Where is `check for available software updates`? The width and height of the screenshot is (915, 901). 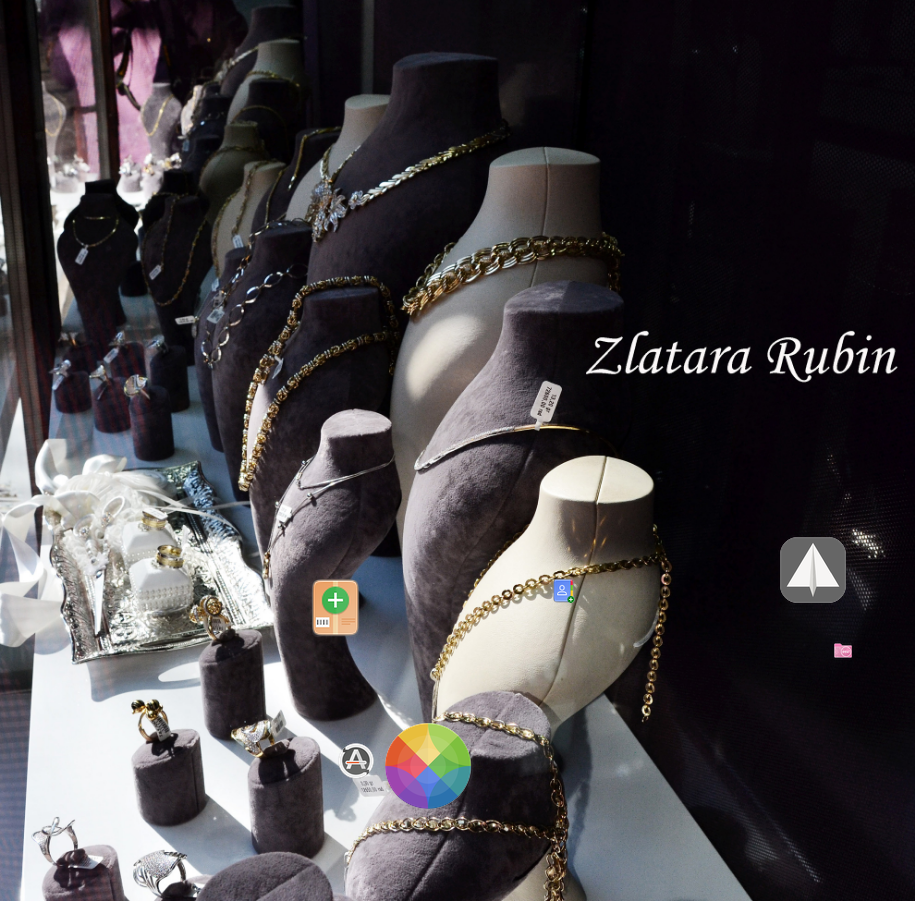
check for available software updates is located at coordinates (356, 761).